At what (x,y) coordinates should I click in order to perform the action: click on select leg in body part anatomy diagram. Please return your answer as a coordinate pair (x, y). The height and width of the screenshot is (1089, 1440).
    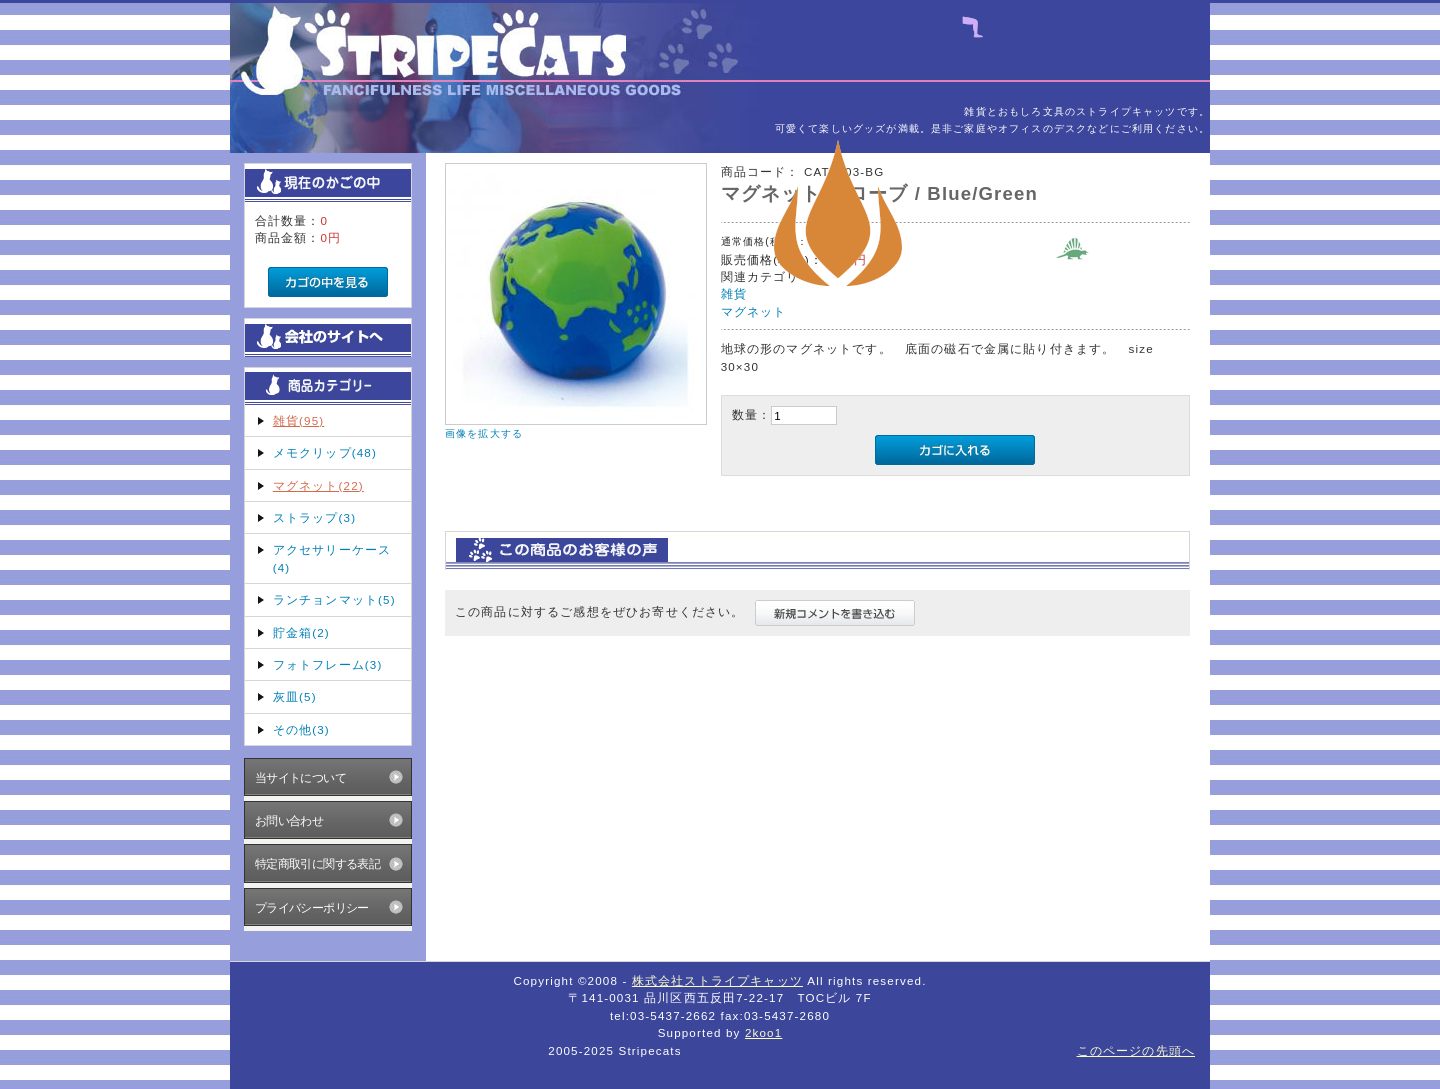
    Looking at the image, I should click on (973, 27).